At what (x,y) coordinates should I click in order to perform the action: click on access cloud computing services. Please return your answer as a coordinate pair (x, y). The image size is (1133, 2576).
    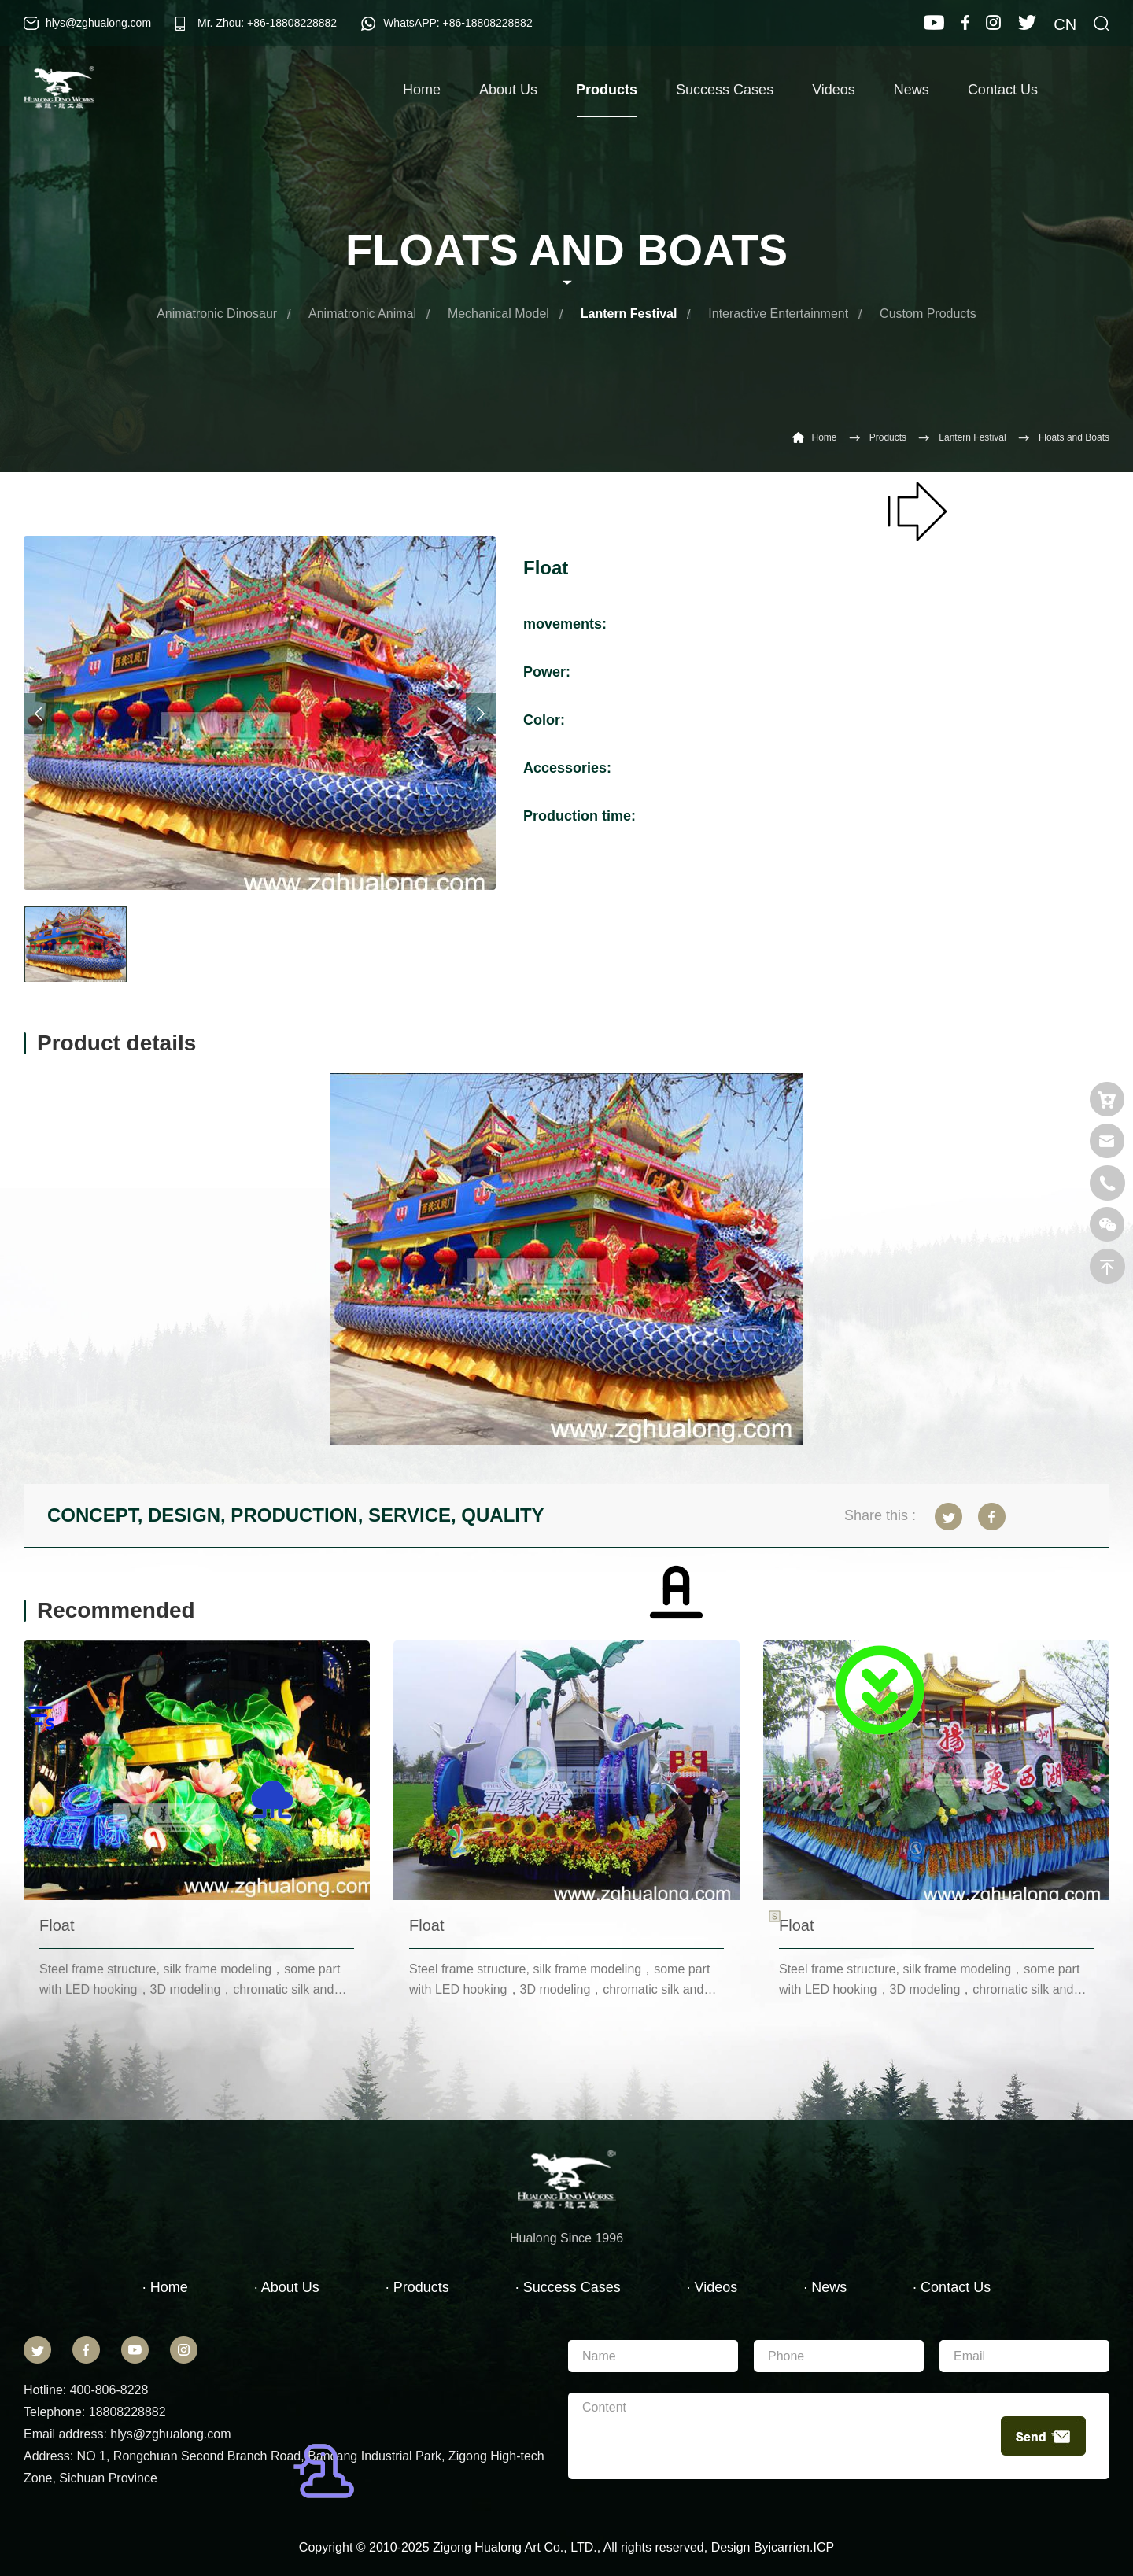
    Looking at the image, I should click on (272, 1799).